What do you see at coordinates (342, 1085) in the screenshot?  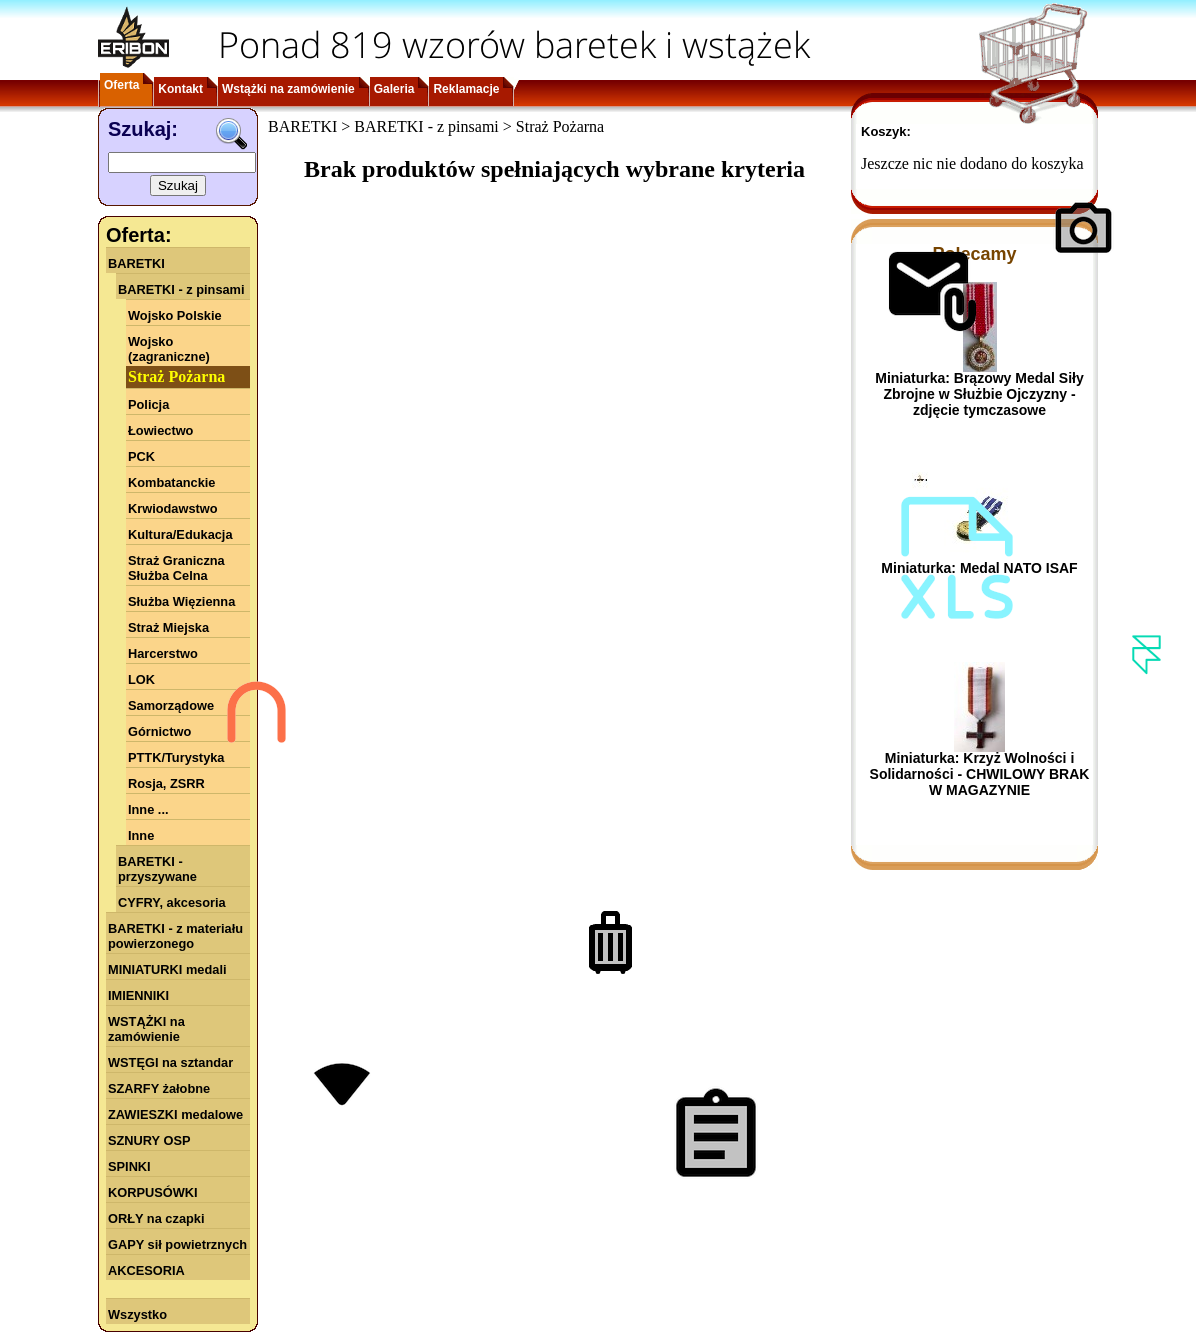 I see `indicates full wifi signal strength` at bounding box center [342, 1085].